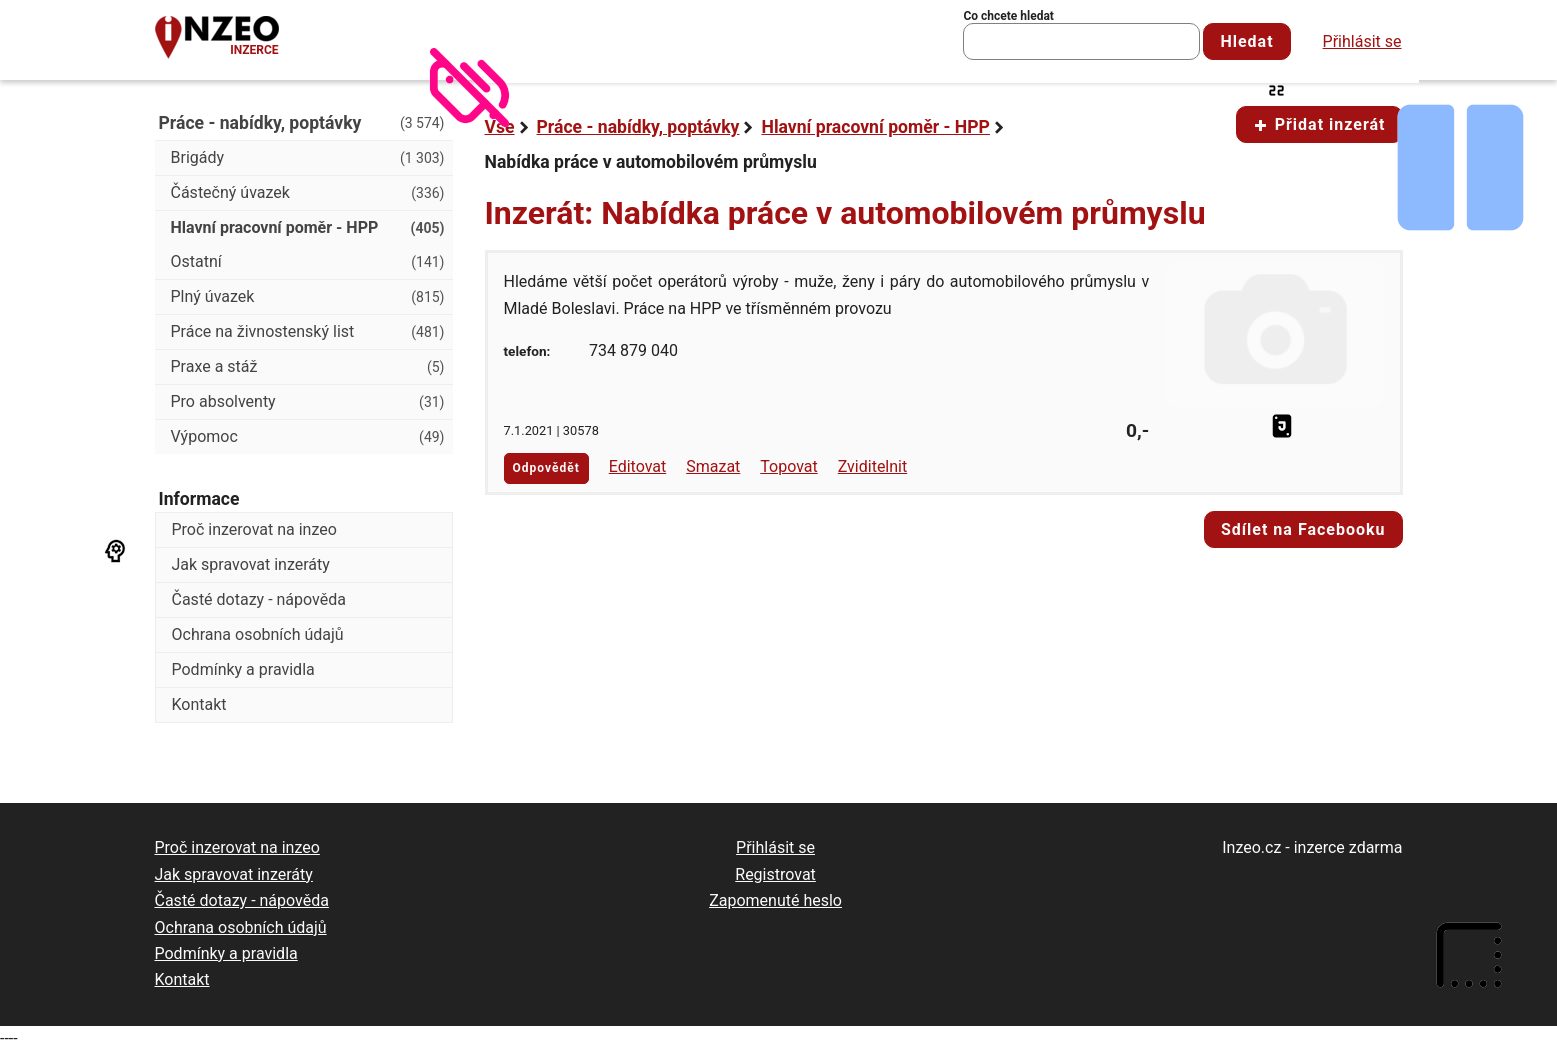 This screenshot has width=1557, height=1052. I want to click on indicates item number 22 in a list or sequence, so click(1276, 90).